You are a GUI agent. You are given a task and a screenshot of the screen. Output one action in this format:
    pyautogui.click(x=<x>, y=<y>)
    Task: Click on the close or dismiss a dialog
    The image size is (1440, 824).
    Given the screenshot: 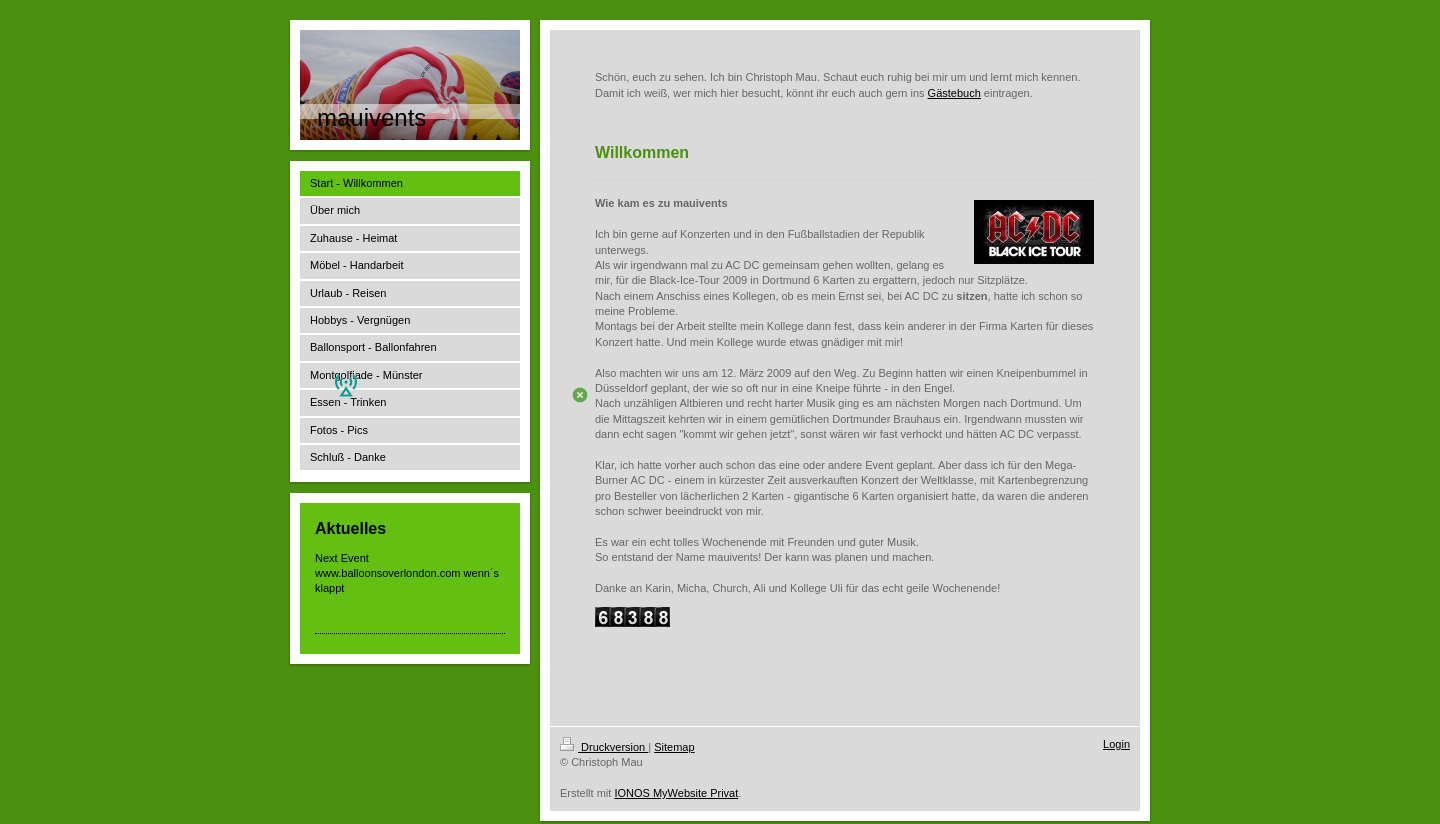 What is the action you would take?
    pyautogui.click(x=580, y=395)
    